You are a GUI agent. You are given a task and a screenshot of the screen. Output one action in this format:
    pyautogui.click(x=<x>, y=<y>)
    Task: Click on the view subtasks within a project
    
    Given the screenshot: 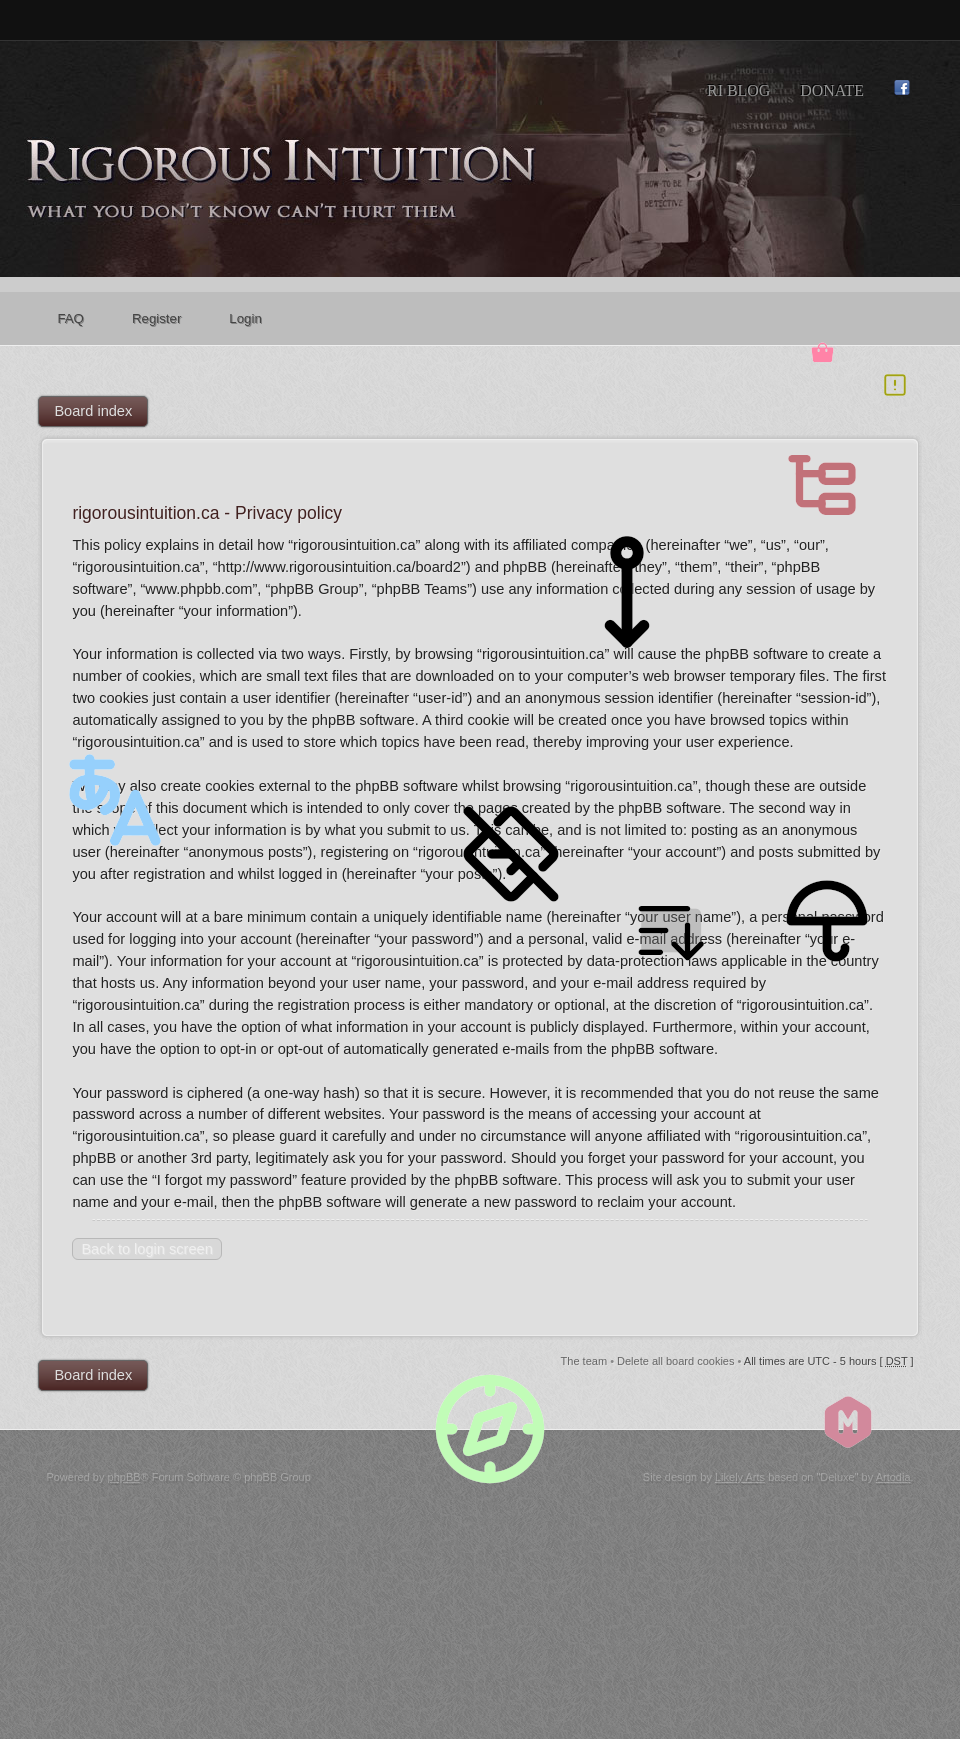 What is the action you would take?
    pyautogui.click(x=822, y=485)
    